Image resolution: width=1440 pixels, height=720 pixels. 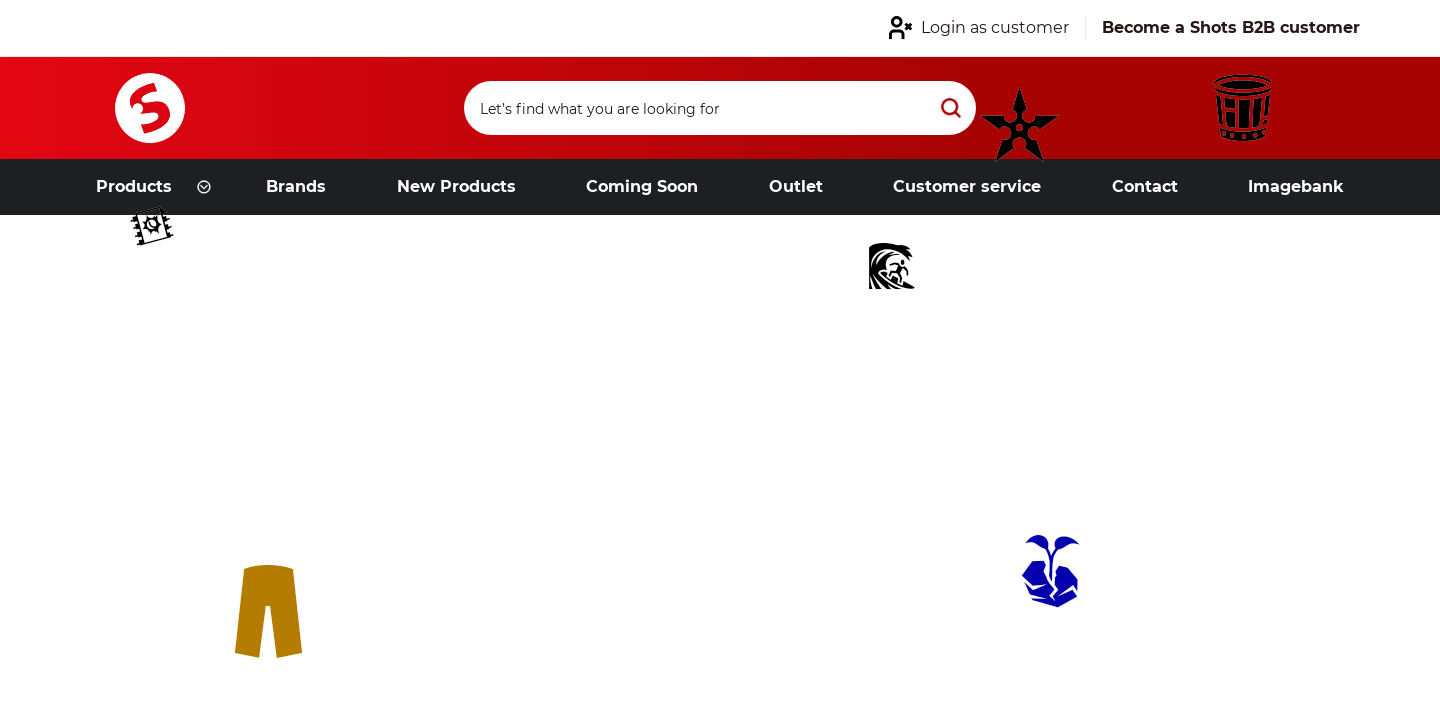 What do you see at coordinates (152, 226) in the screenshot?
I see `indicates CPU or processor damage` at bounding box center [152, 226].